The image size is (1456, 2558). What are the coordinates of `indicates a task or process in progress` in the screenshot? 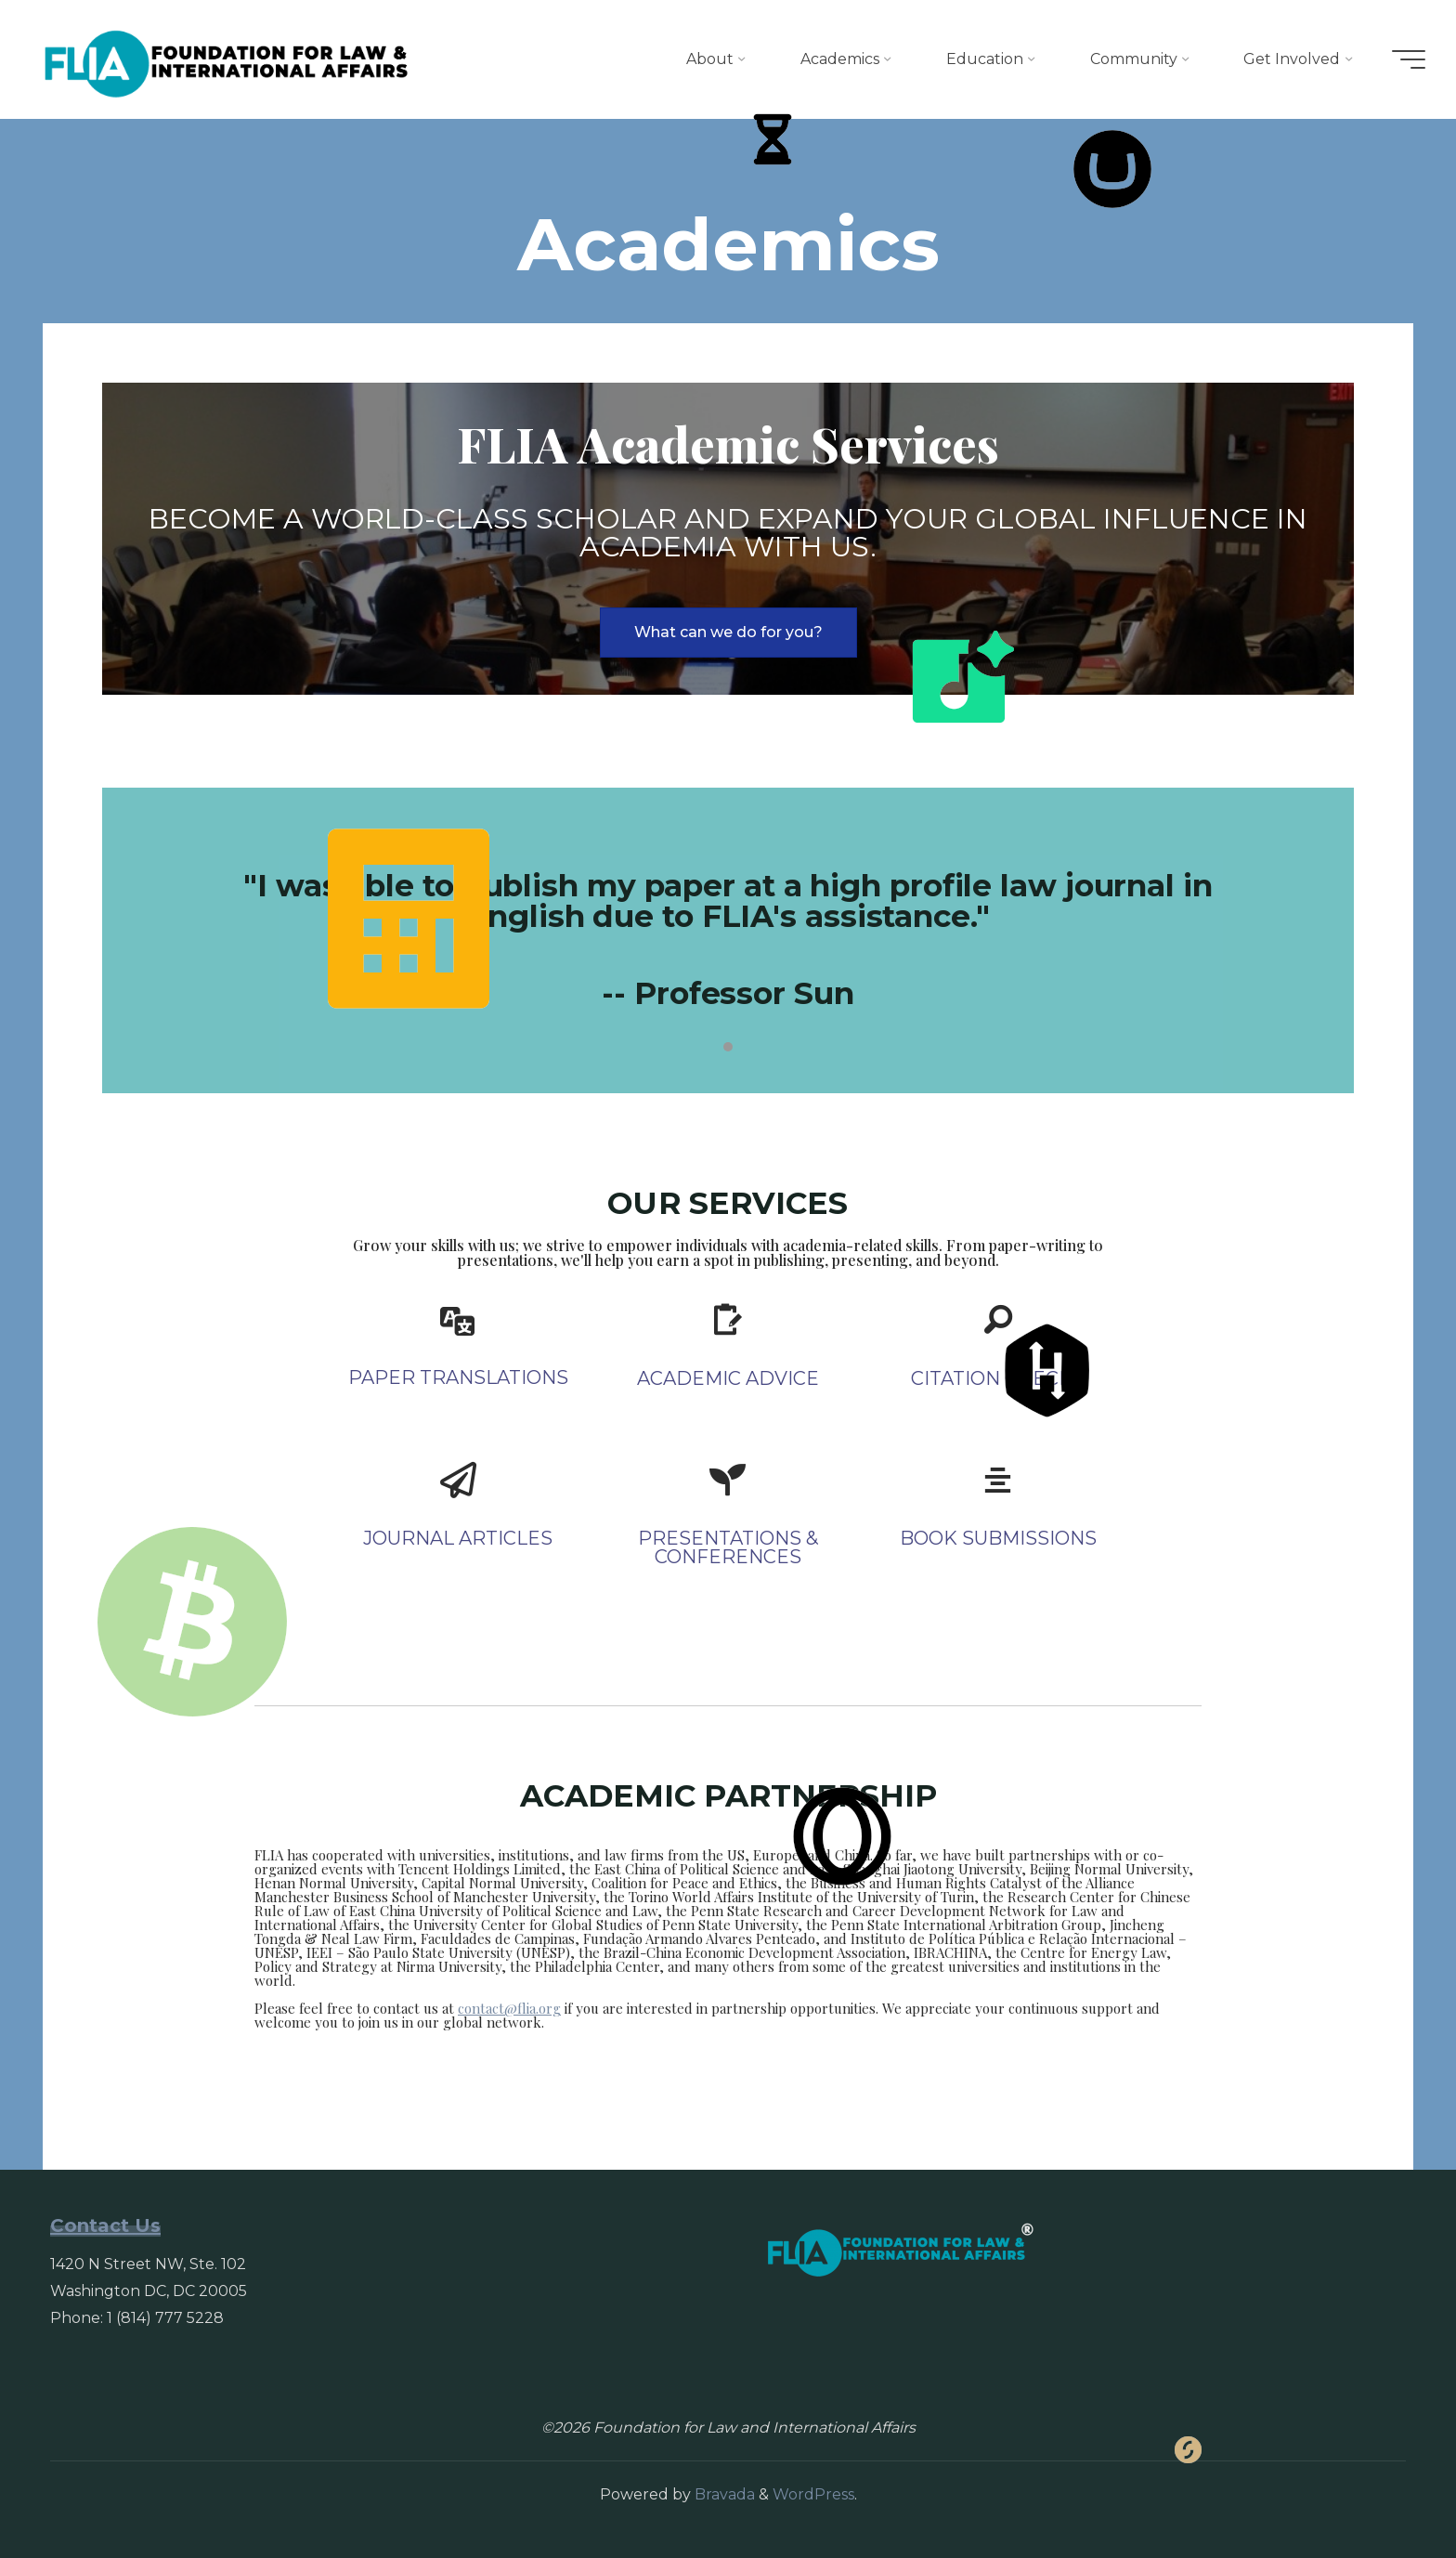 It's located at (773, 139).